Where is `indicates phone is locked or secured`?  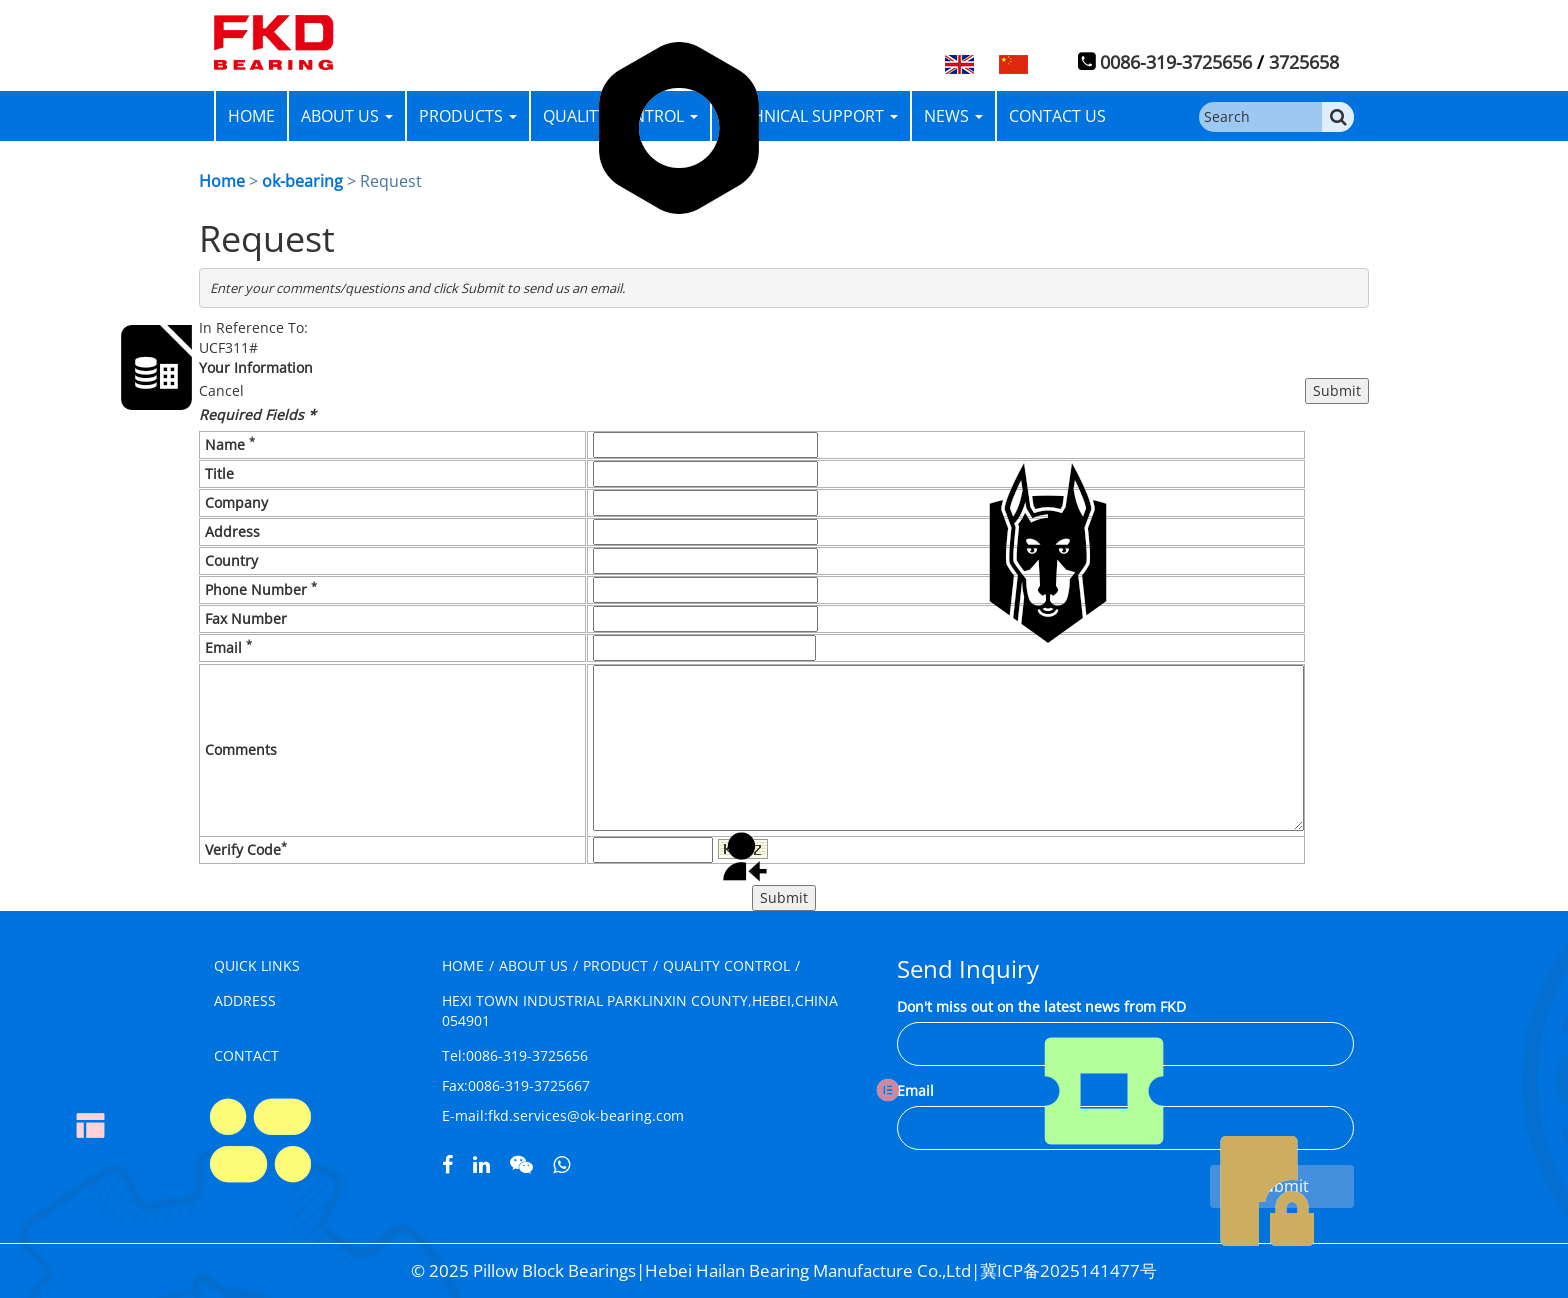 indicates phone is locked or secured is located at coordinates (1259, 1191).